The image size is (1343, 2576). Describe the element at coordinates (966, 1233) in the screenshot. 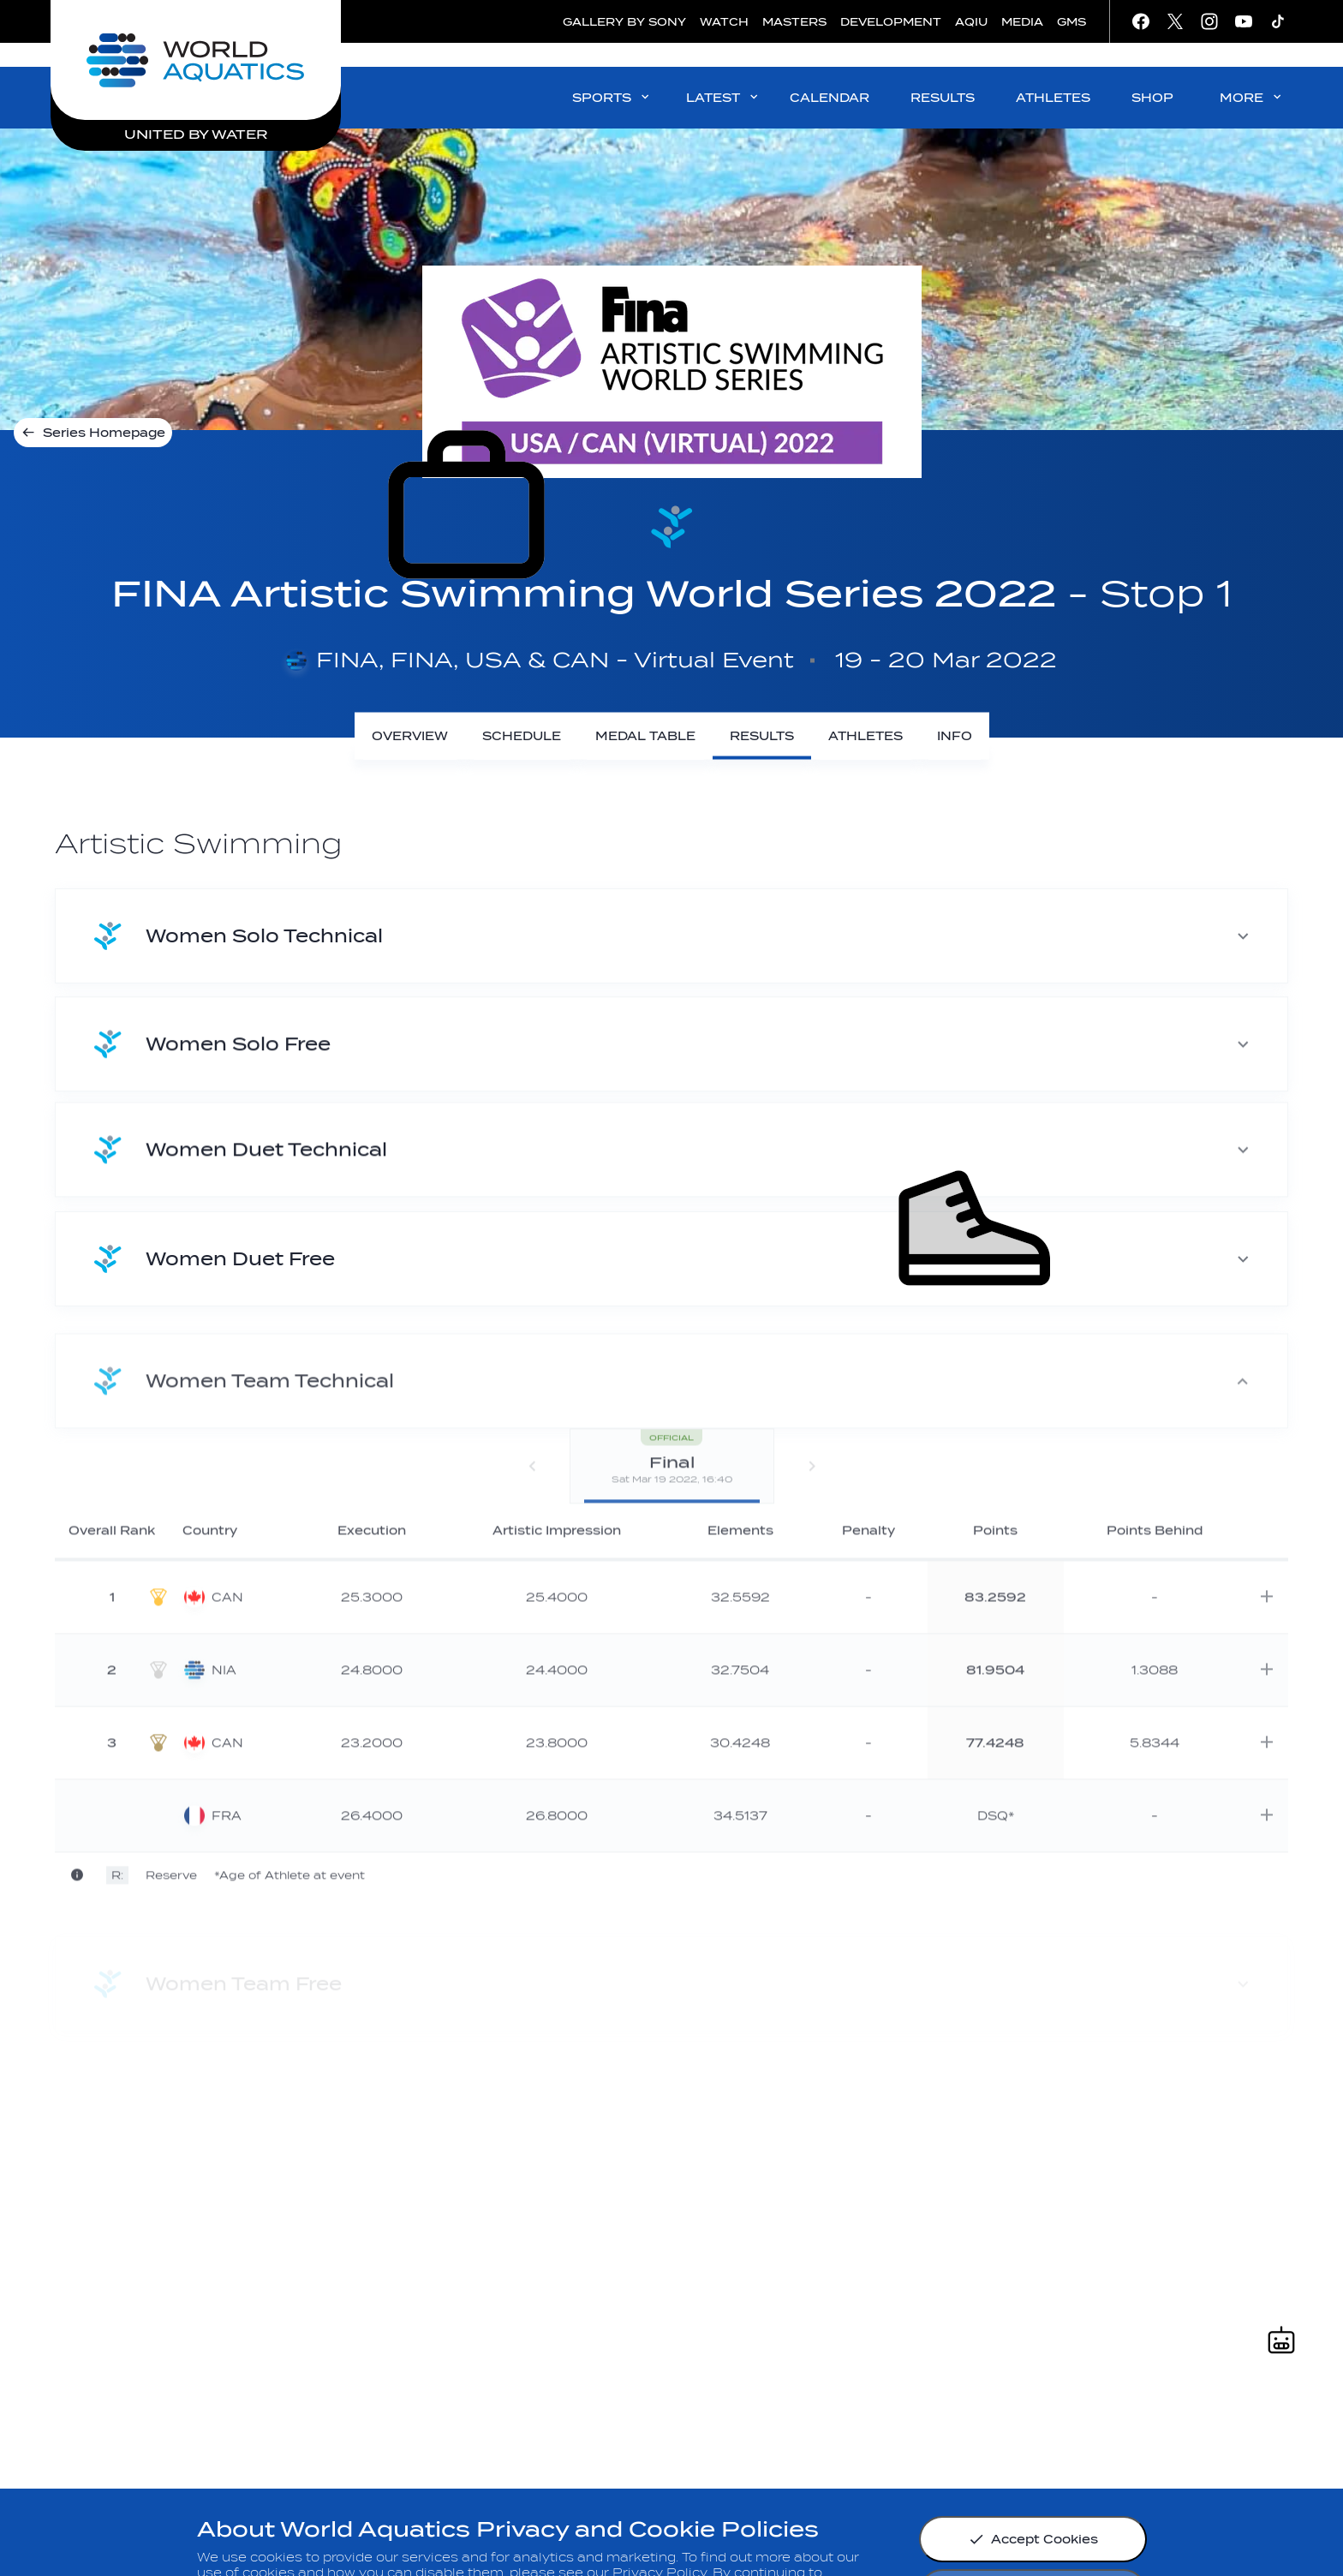

I see `access footwear or shoe category` at that location.